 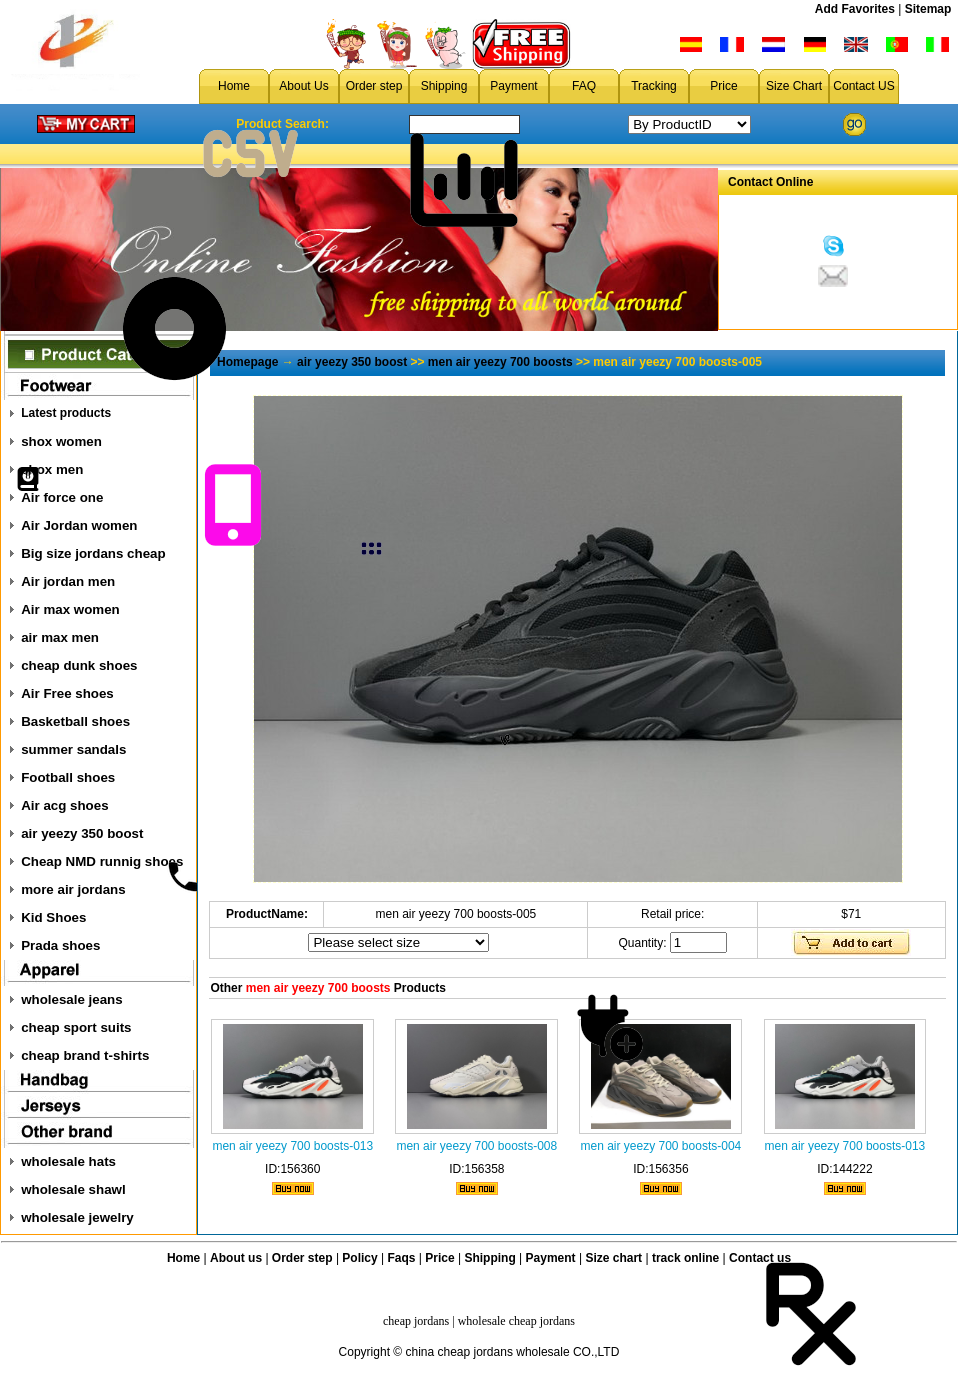 I want to click on indicates a selected radio button option, so click(x=174, y=328).